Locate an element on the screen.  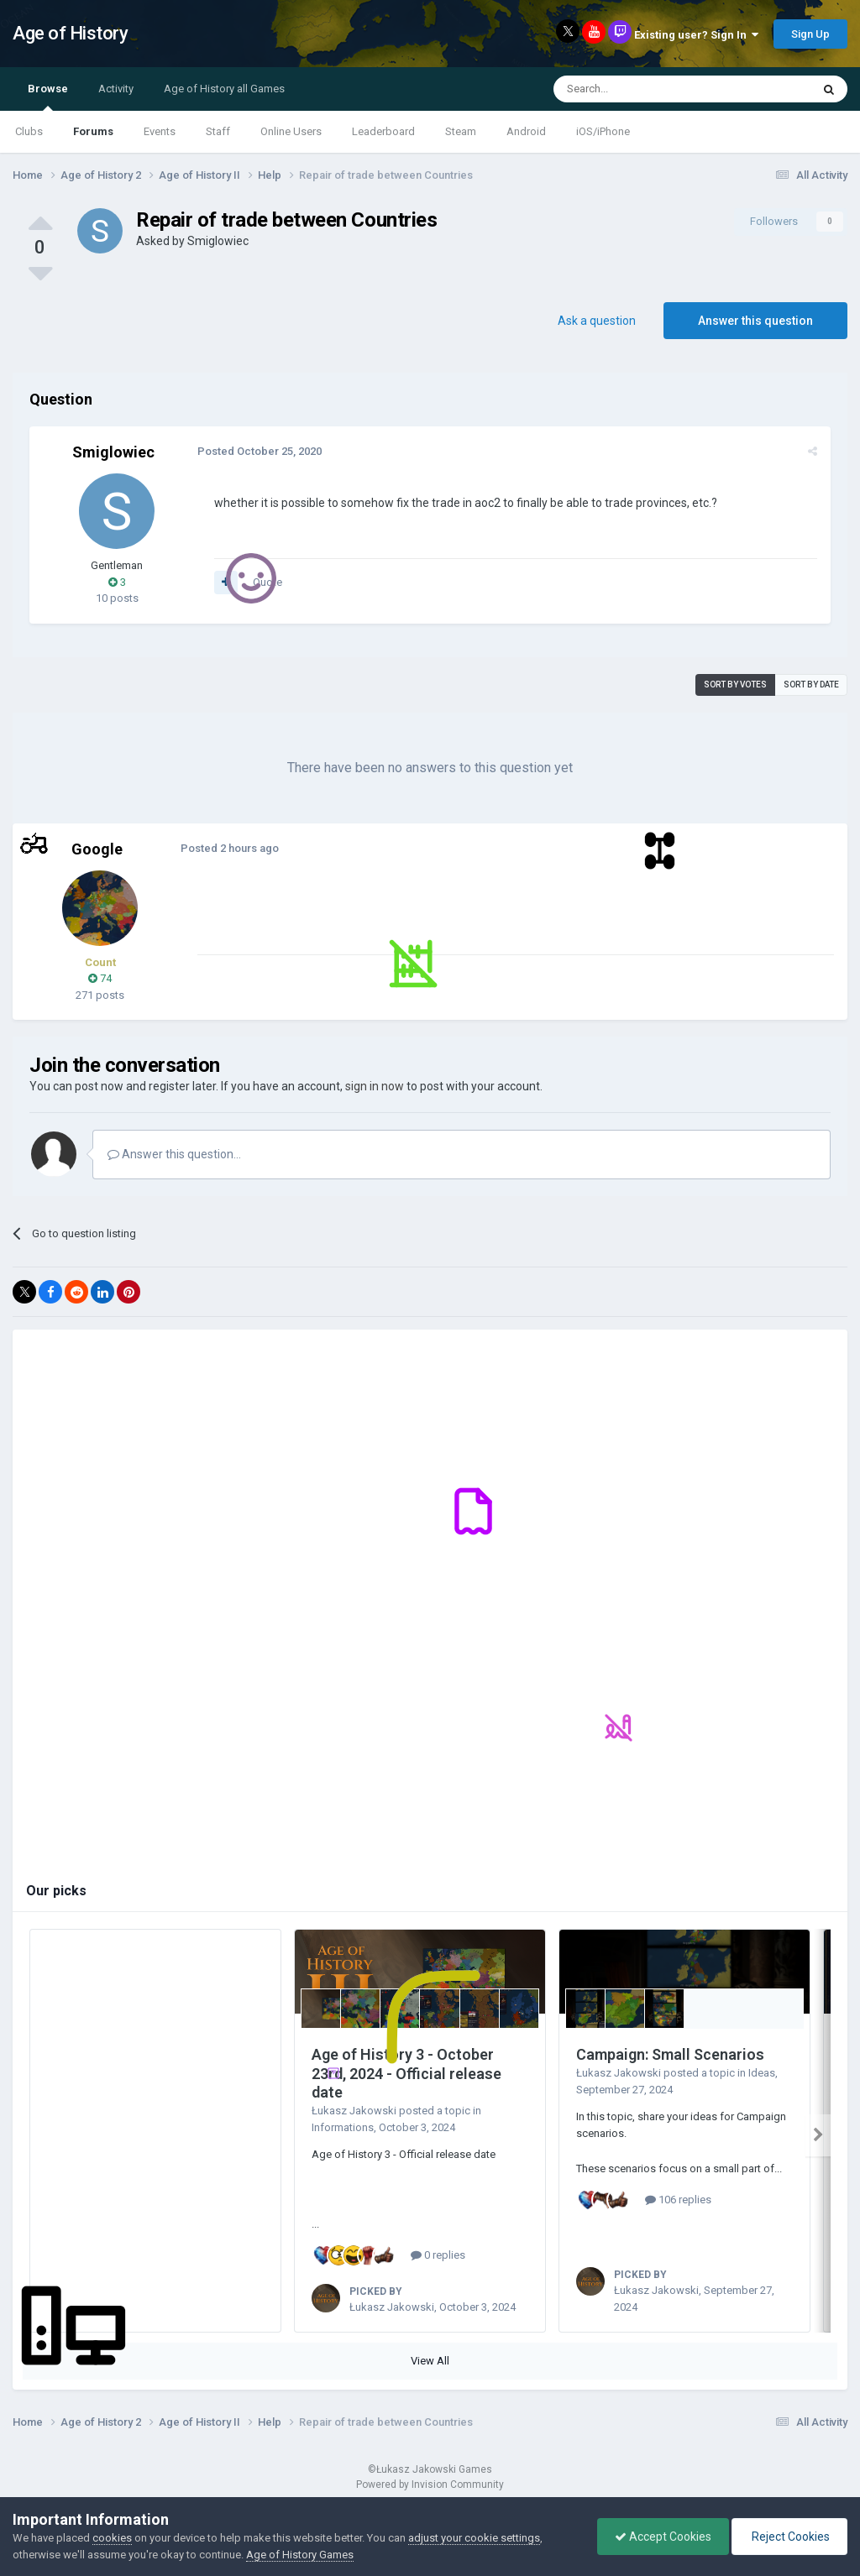
desktop computer or PC device is located at coordinates (71, 2325).